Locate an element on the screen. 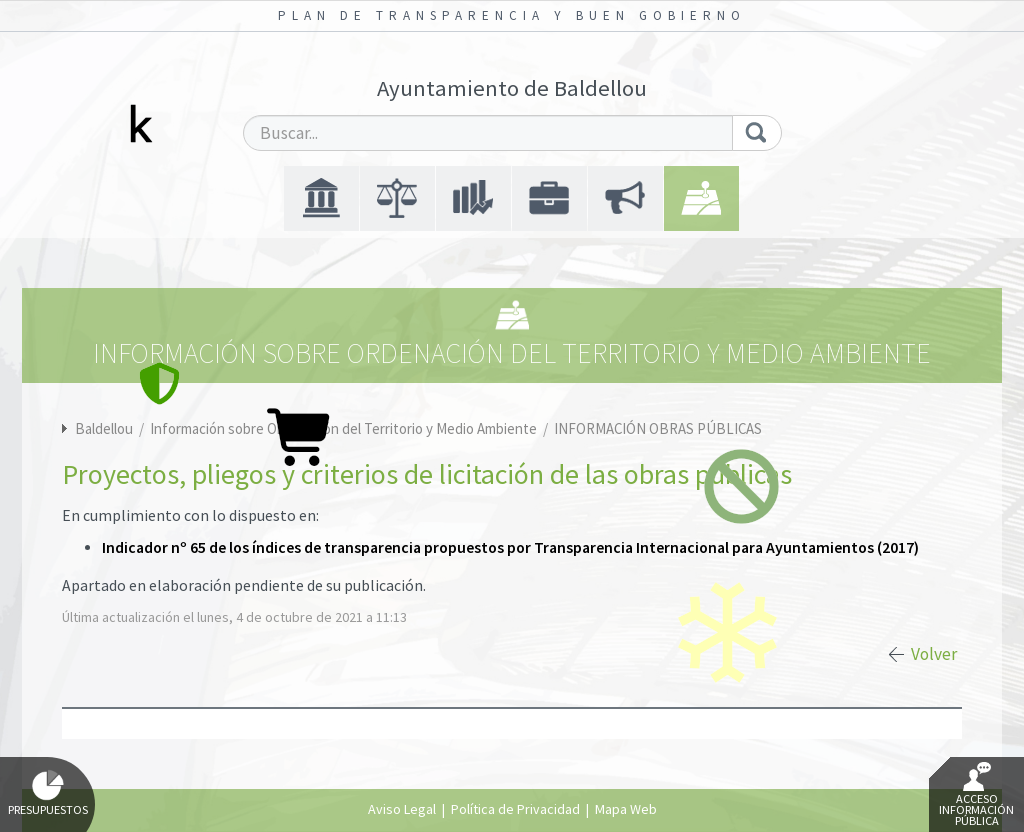 The width and height of the screenshot is (1024, 832). activate cooling or air conditioning mode is located at coordinates (727, 632).